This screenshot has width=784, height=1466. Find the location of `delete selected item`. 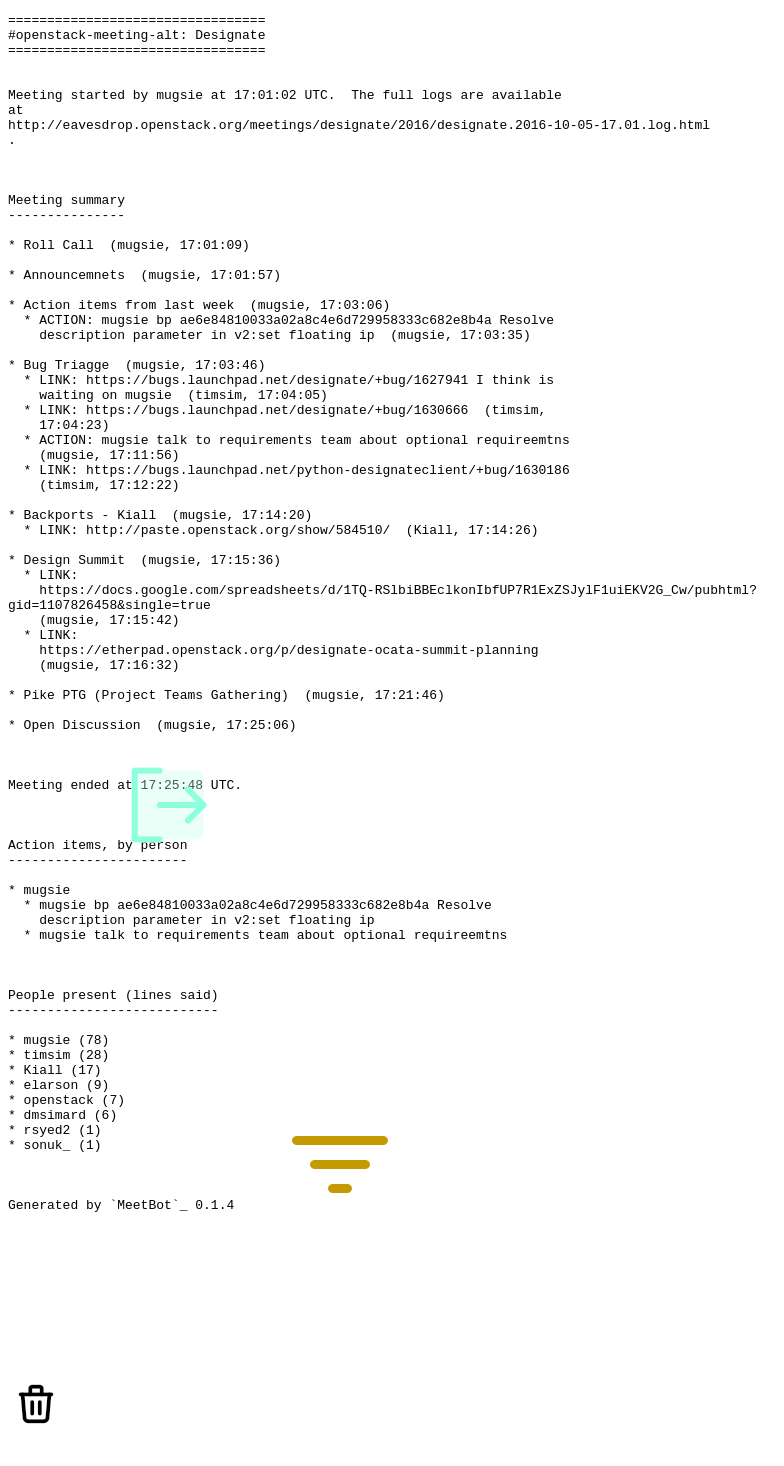

delete selected item is located at coordinates (36, 1404).